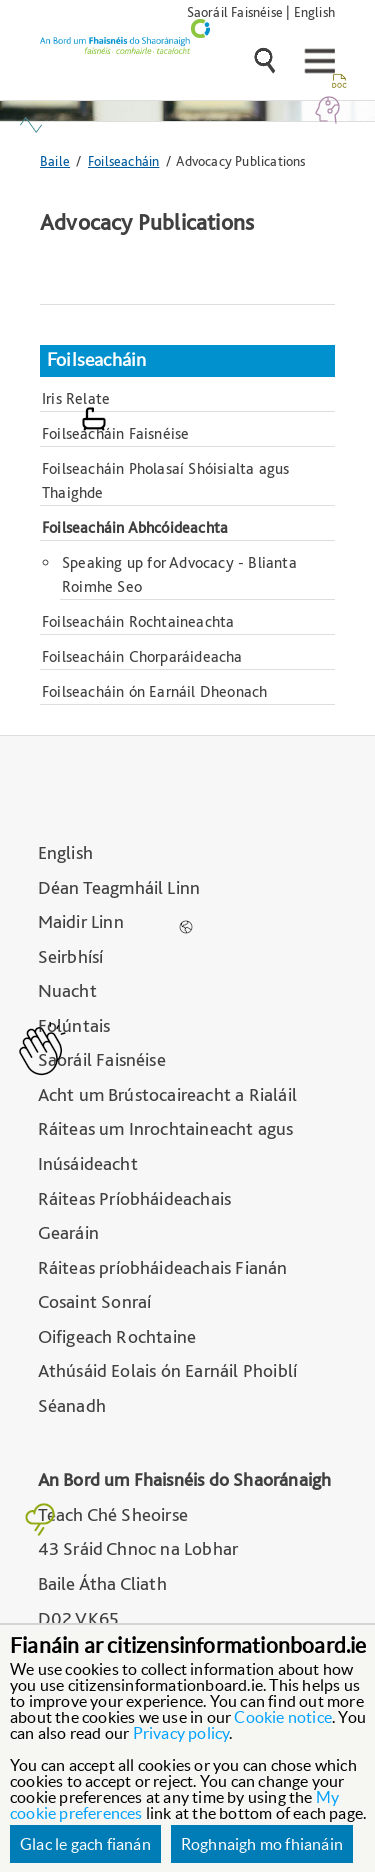 The image size is (375, 1872). What do you see at coordinates (339, 81) in the screenshot?
I see `open a document file` at bounding box center [339, 81].